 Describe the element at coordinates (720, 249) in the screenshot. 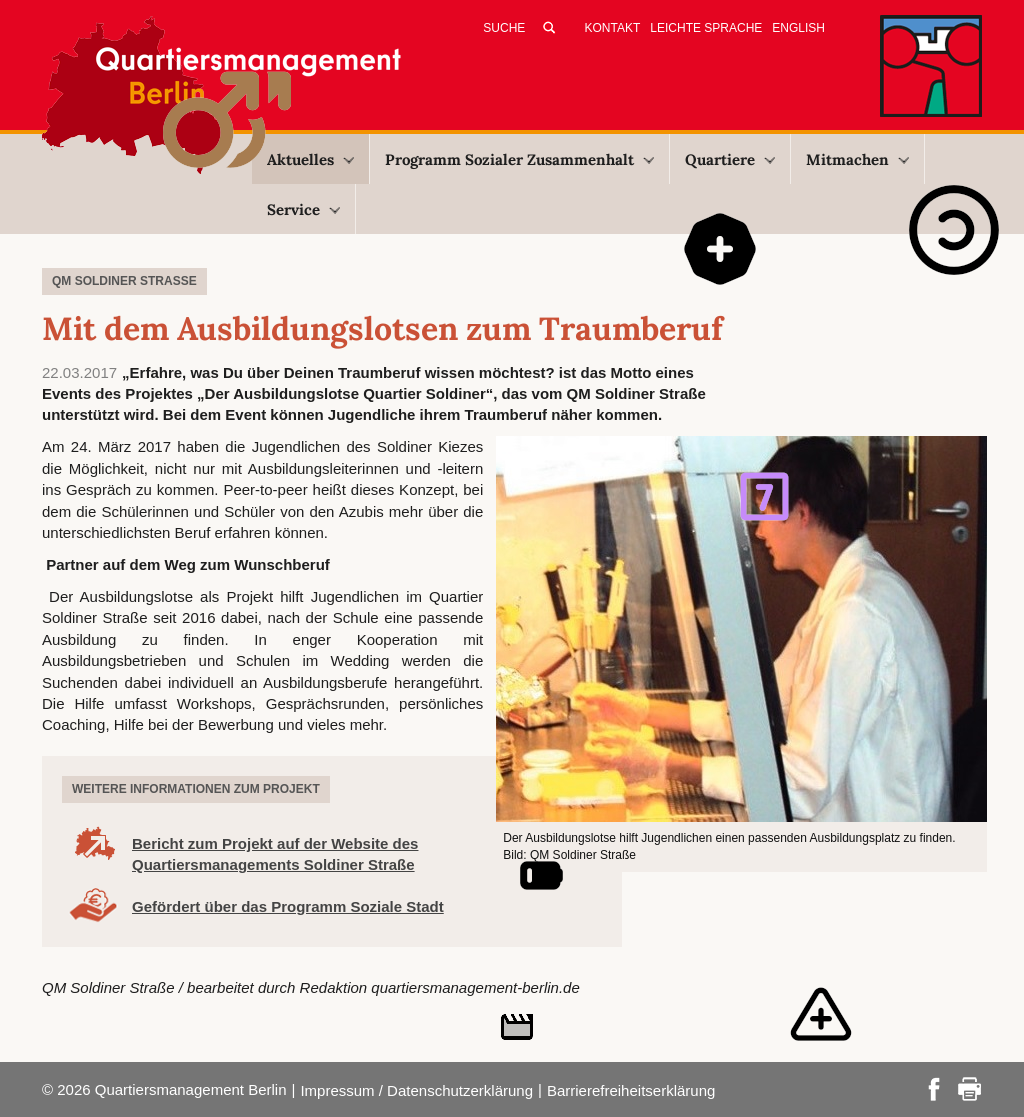

I see `add a new item or element` at that location.